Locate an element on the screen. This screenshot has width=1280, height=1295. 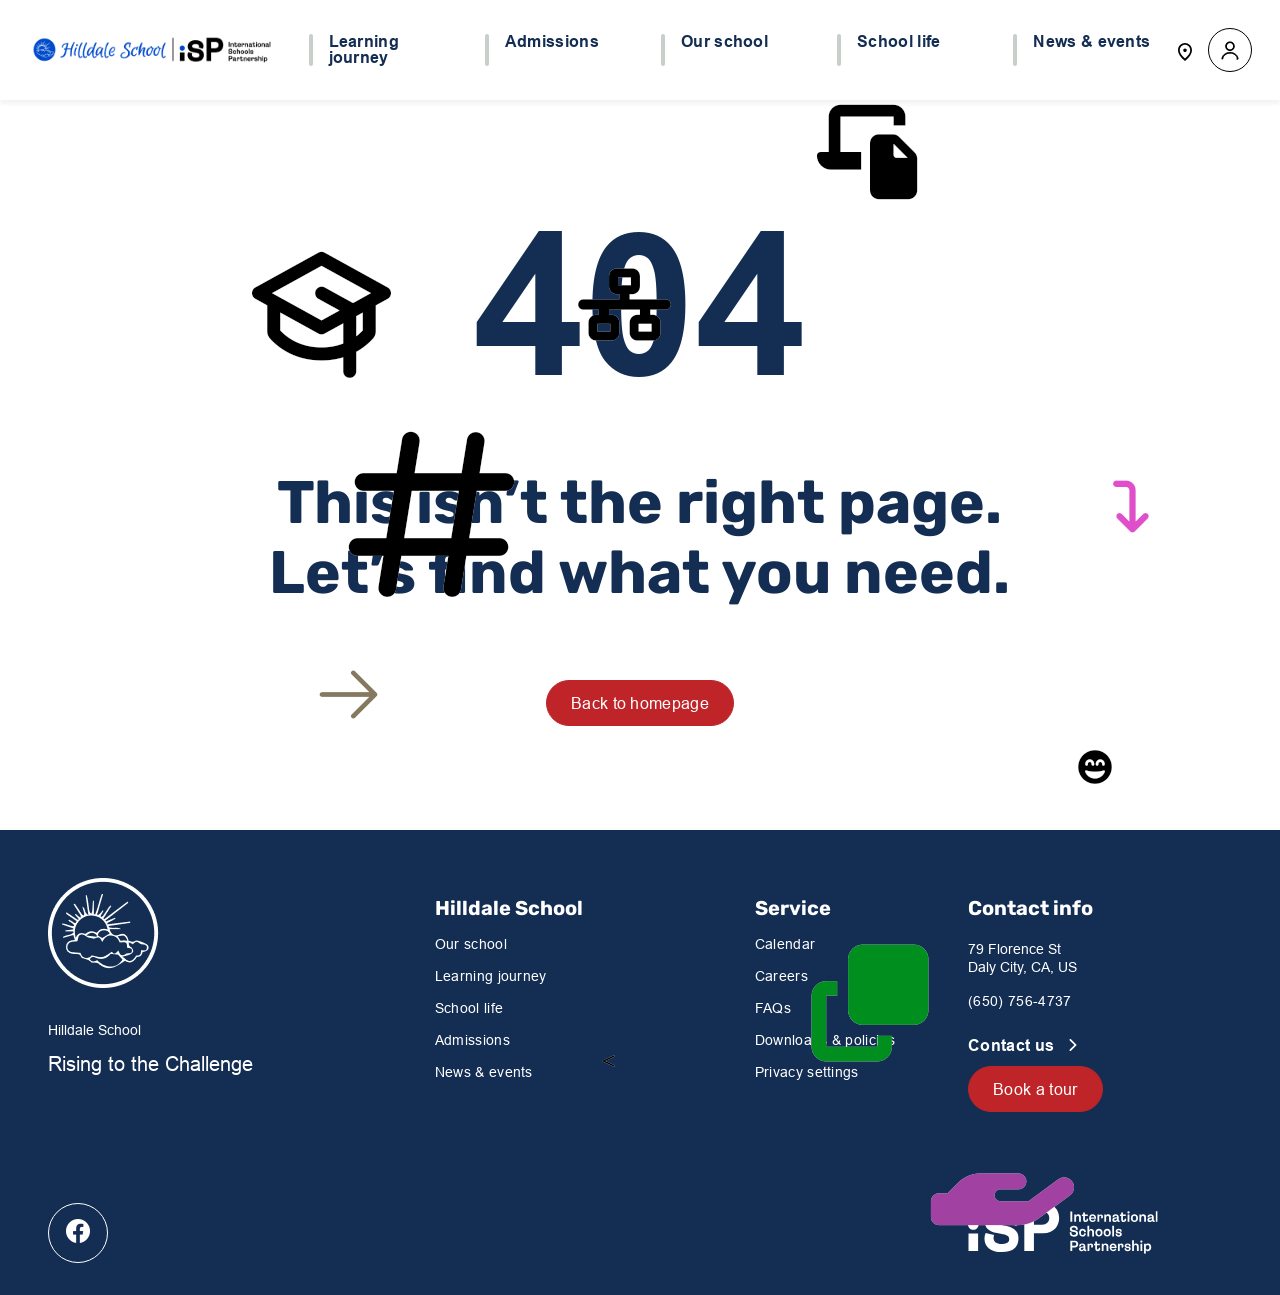
access files on your computer is located at coordinates (870, 152).